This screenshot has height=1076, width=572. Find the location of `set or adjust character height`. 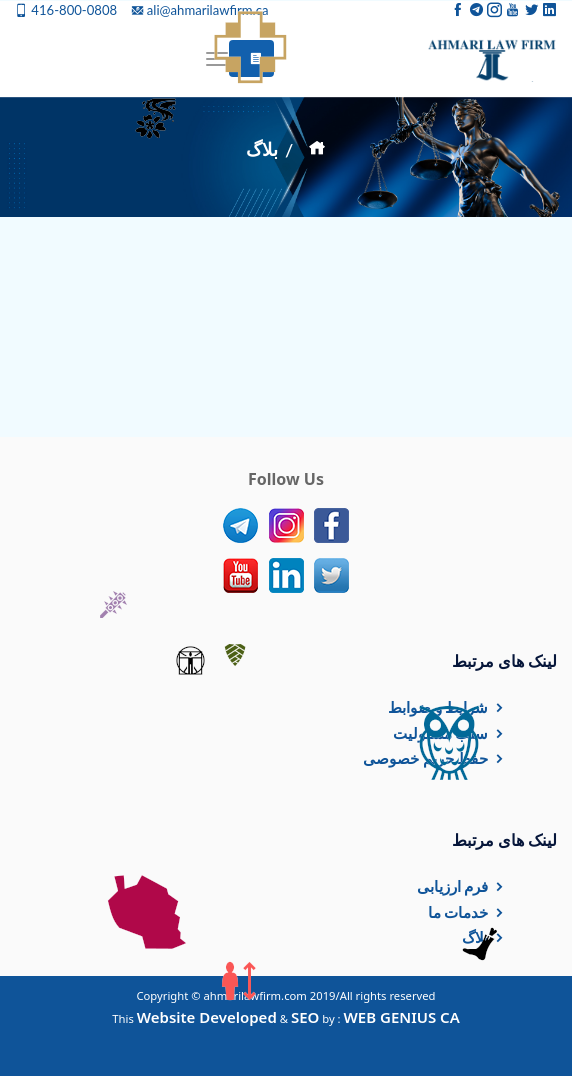

set or adjust character height is located at coordinates (239, 981).